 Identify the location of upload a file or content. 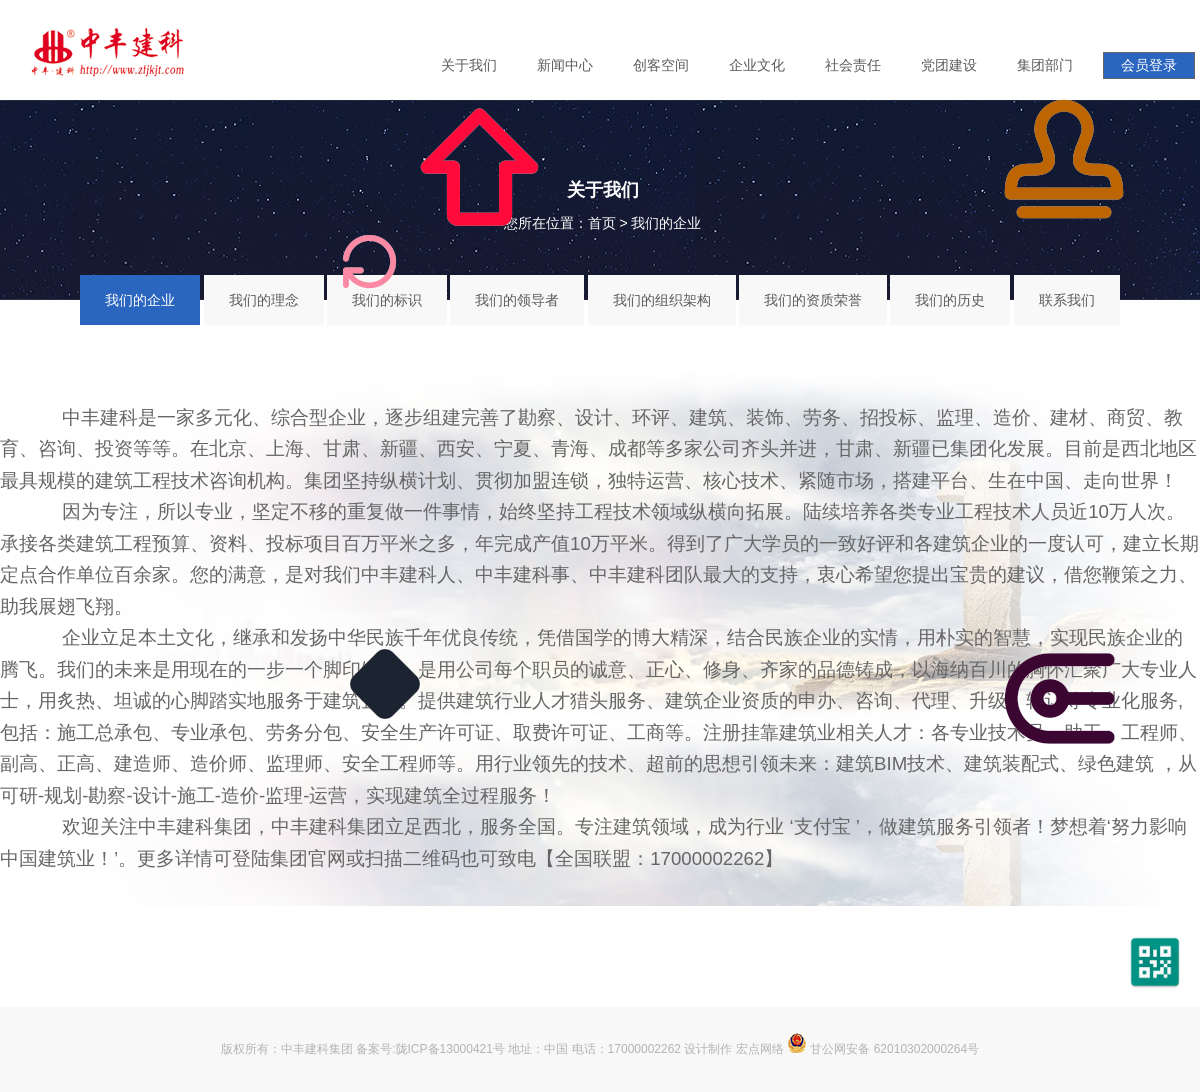
(479, 171).